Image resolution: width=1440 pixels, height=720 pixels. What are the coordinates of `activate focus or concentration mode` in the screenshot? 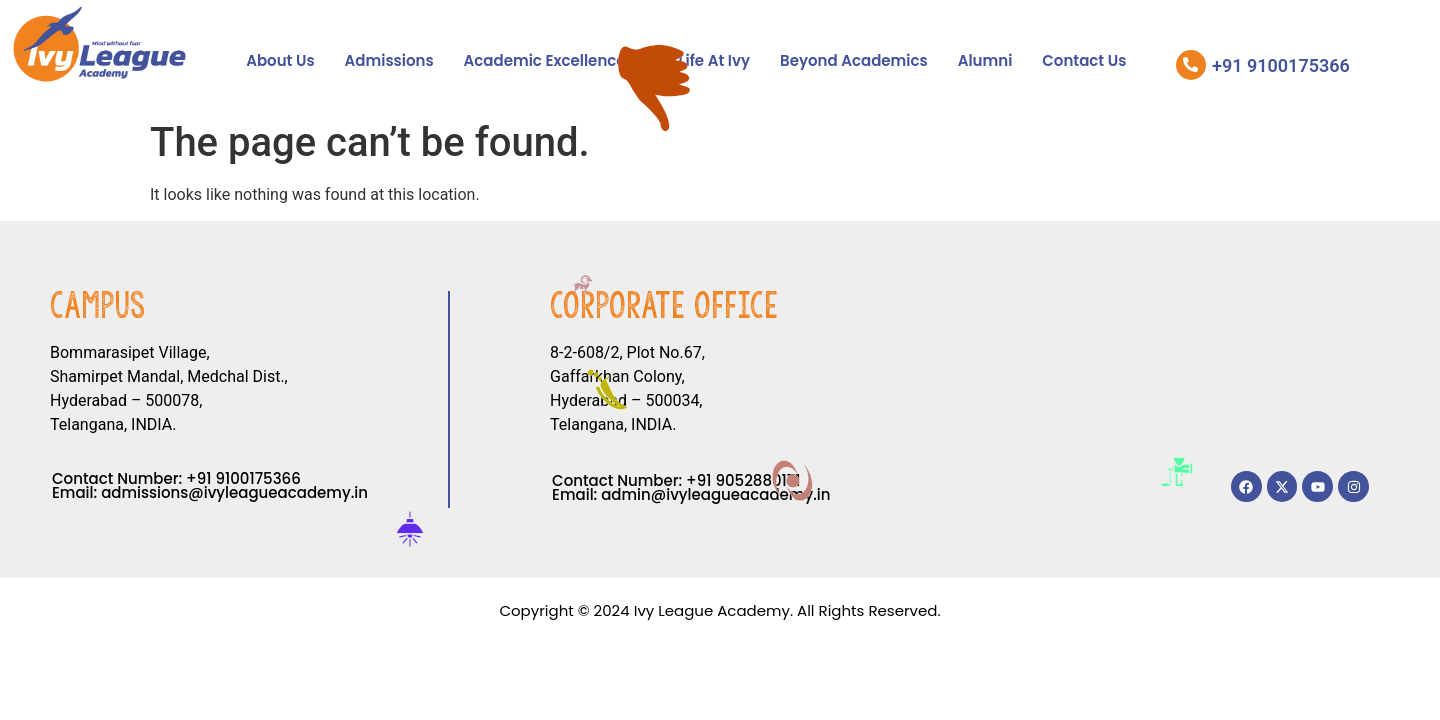 It's located at (792, 481).